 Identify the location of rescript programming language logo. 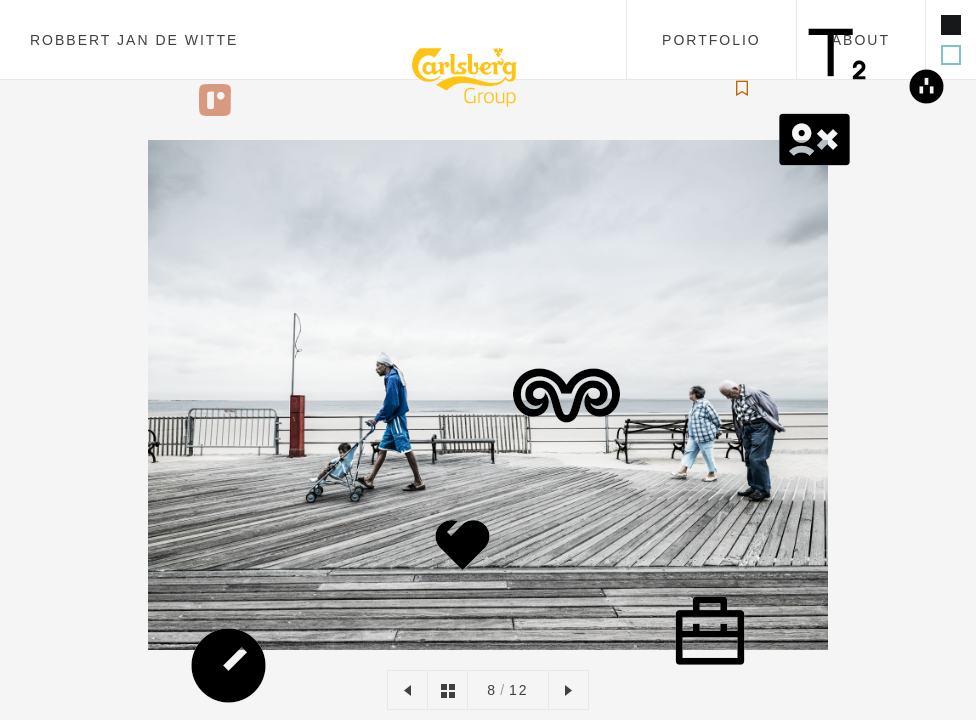
(215, 100).